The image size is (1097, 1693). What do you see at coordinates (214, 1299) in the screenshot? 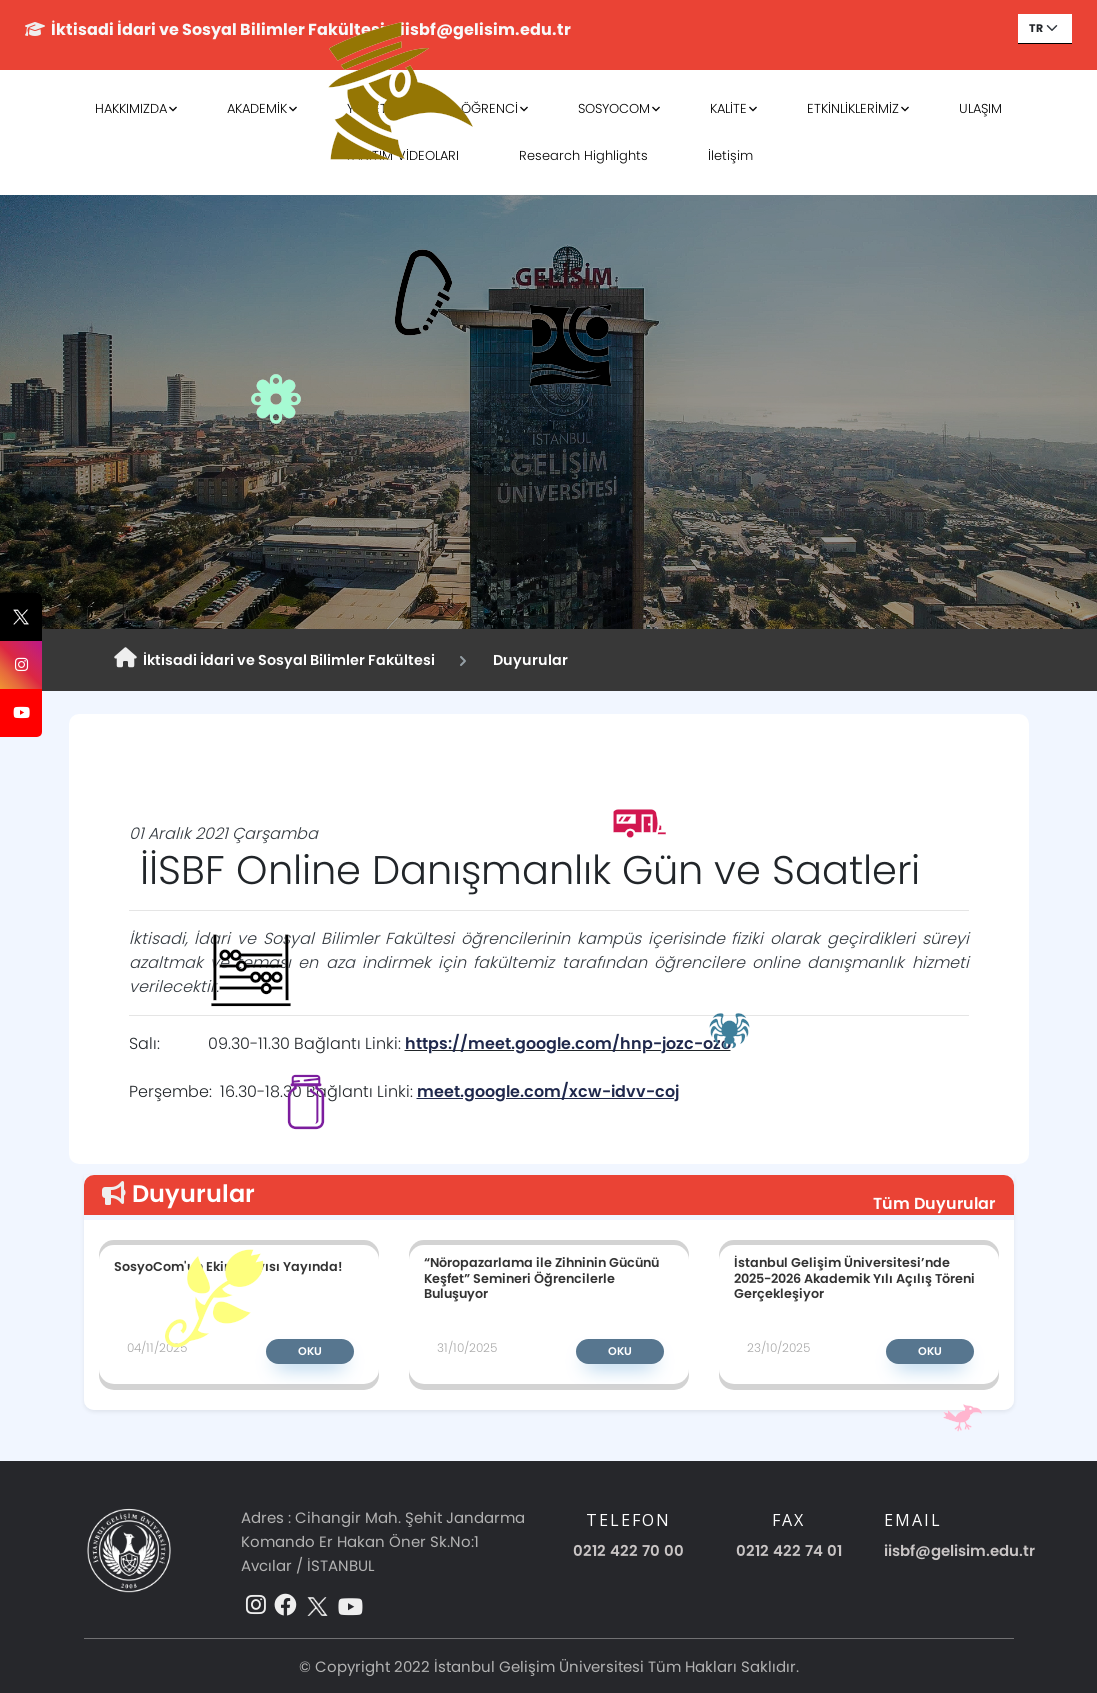
I see `indicates a closed or dormant plant in a gardening game` at bounding box center [214, 1299].